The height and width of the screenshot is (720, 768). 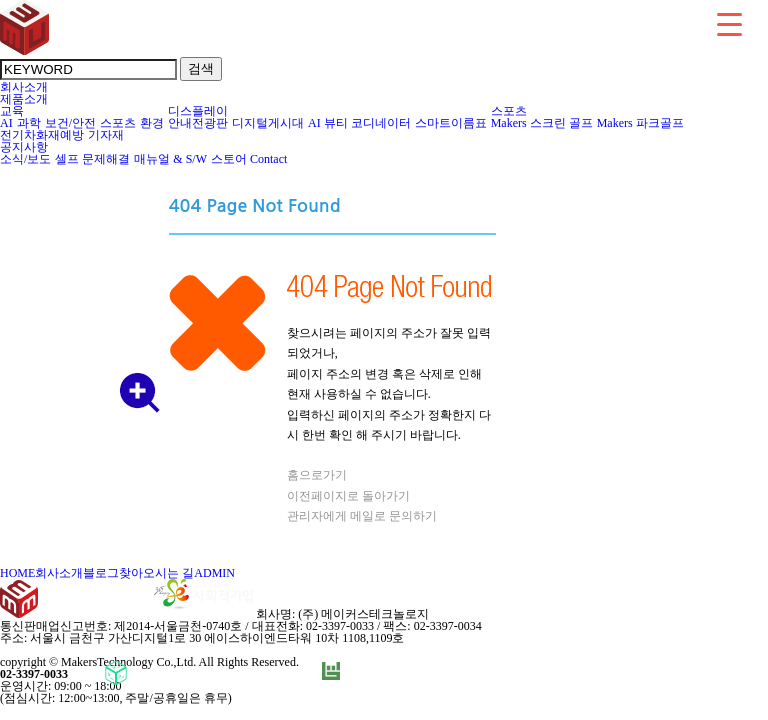 What do you see at coordinates (331, 671) in the screenshot?
I see `open the Bandsintown app` at bounding box center [331, 671].